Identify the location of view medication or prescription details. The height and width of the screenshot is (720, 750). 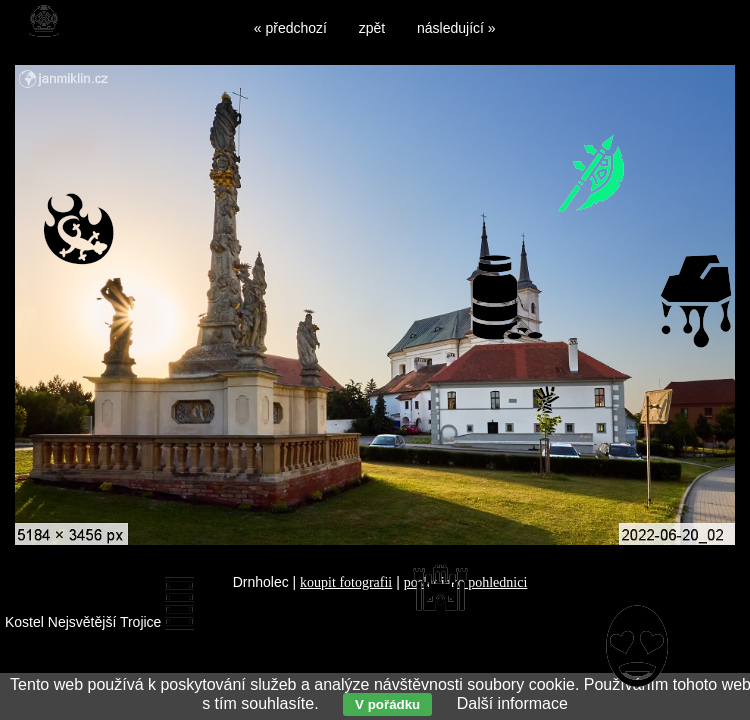
(503, 297).